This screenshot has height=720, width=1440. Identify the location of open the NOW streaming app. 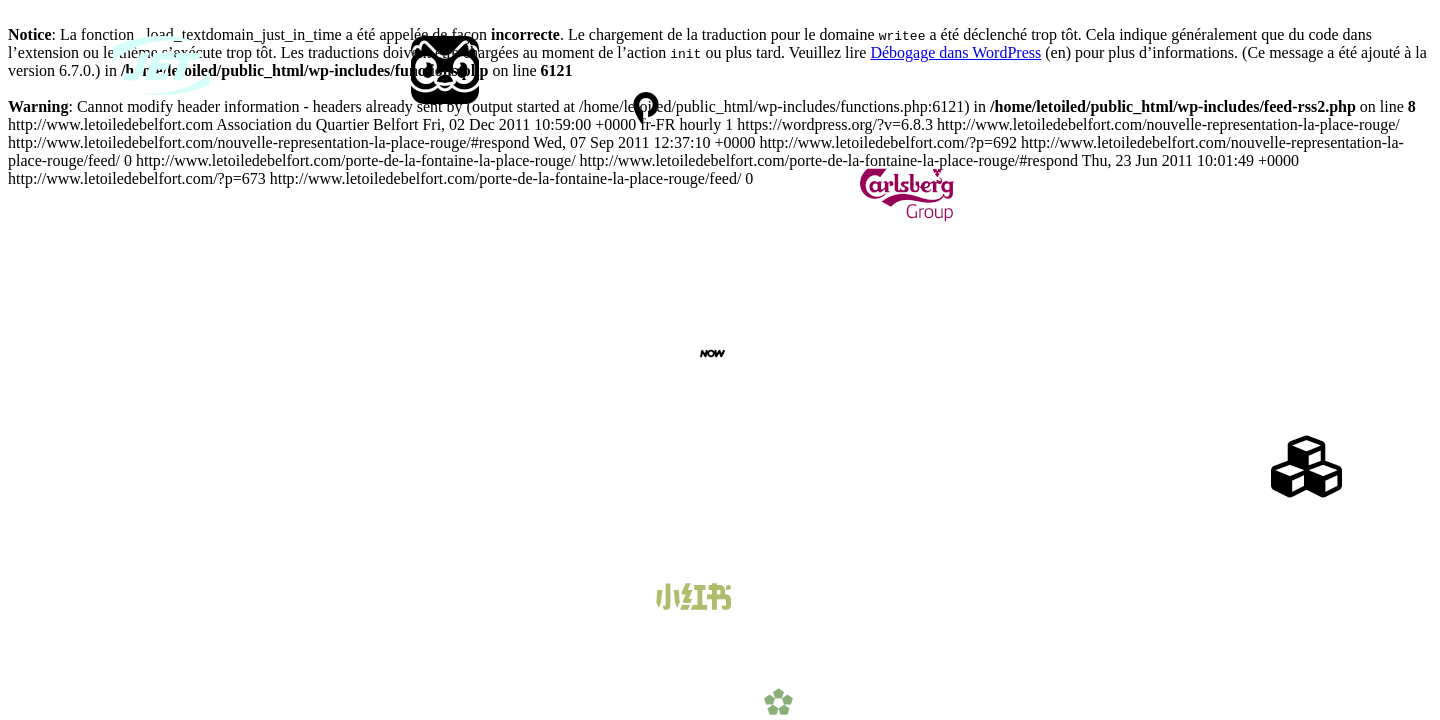
(712, 353).